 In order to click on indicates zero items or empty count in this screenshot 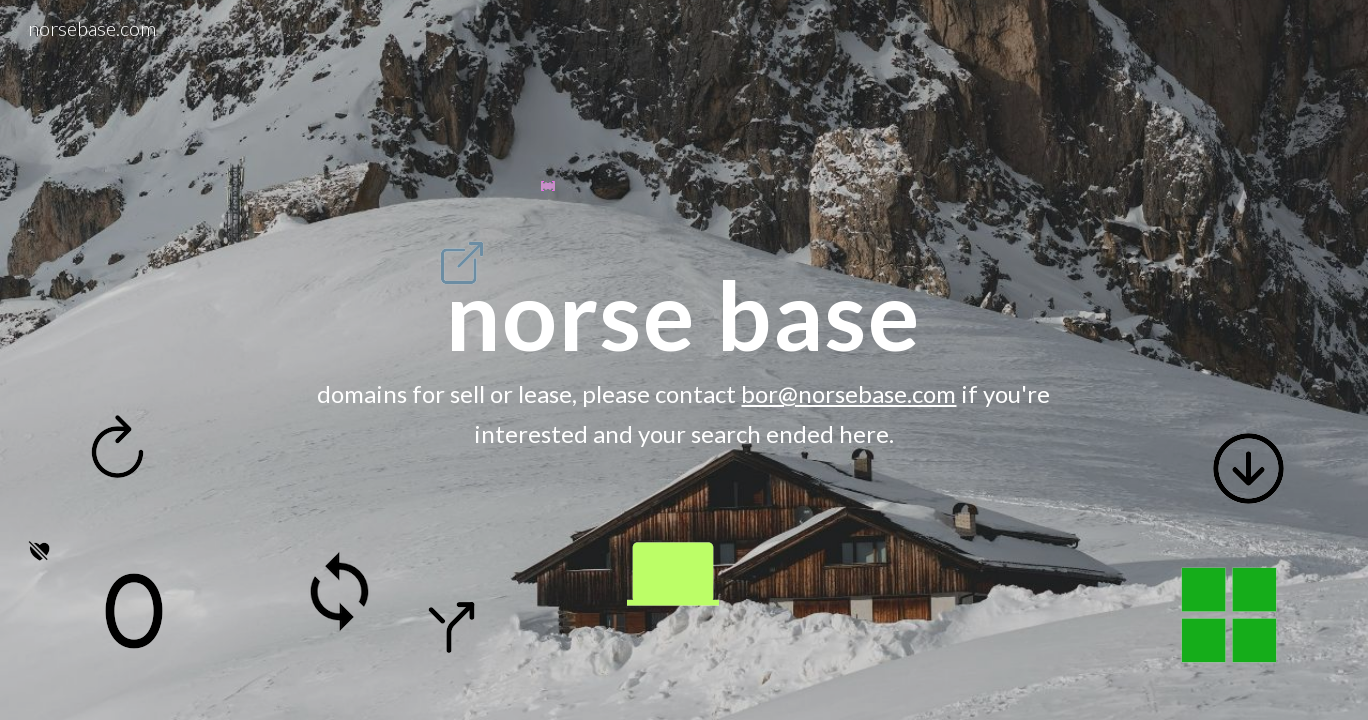, I will do `click(134, 611)`.